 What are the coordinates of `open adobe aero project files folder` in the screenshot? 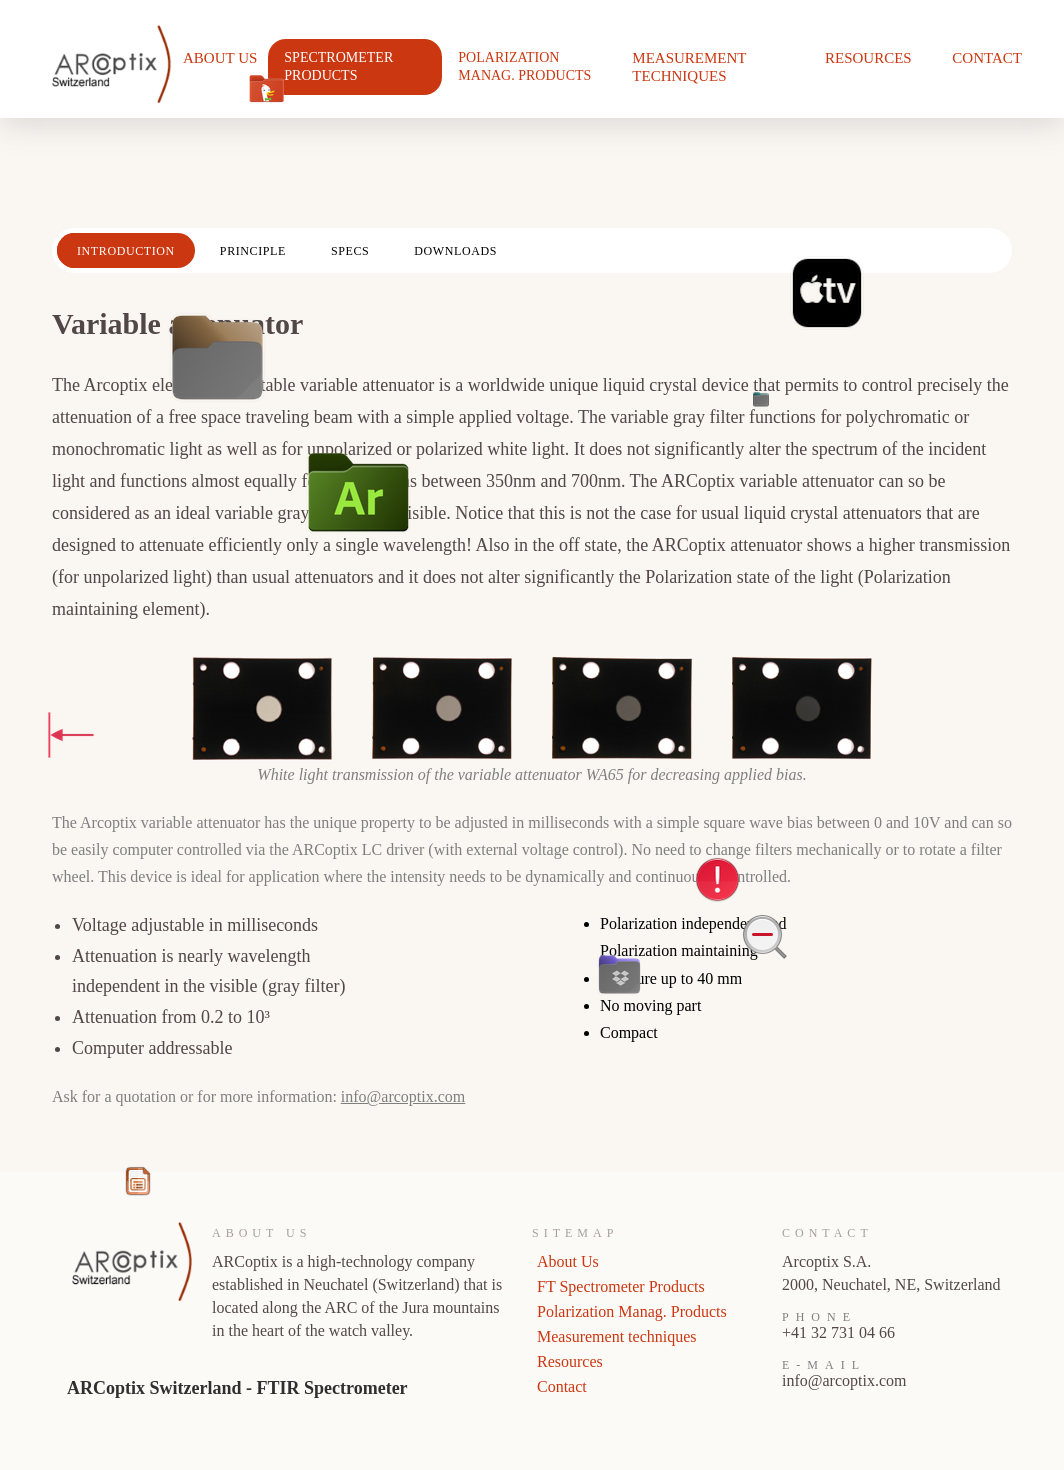 It's located at (358, 495).